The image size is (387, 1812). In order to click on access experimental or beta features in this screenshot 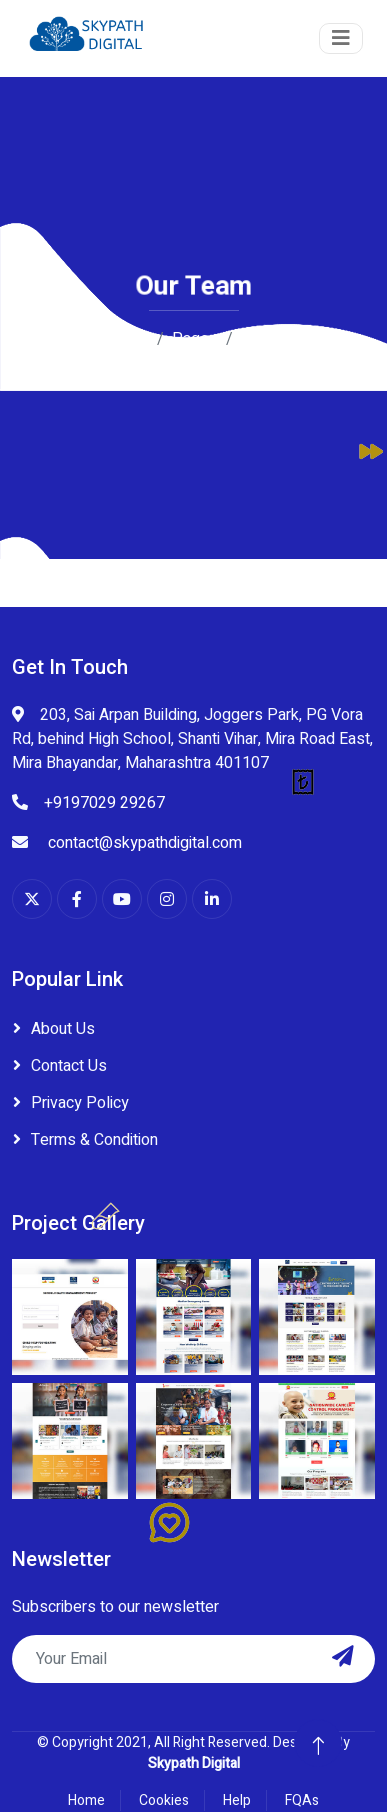, I will do `click(105, 1216)`.